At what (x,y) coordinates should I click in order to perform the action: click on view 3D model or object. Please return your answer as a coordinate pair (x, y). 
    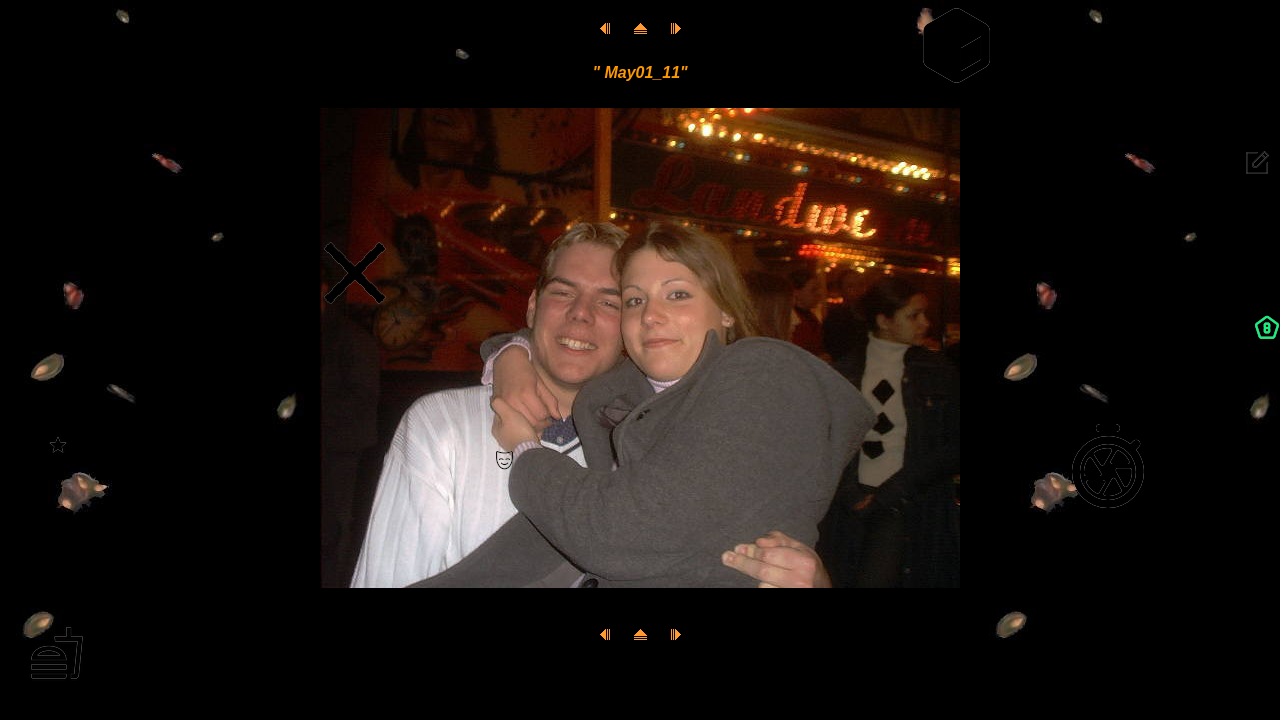
    Looking at the image, I should click on (956, 45).